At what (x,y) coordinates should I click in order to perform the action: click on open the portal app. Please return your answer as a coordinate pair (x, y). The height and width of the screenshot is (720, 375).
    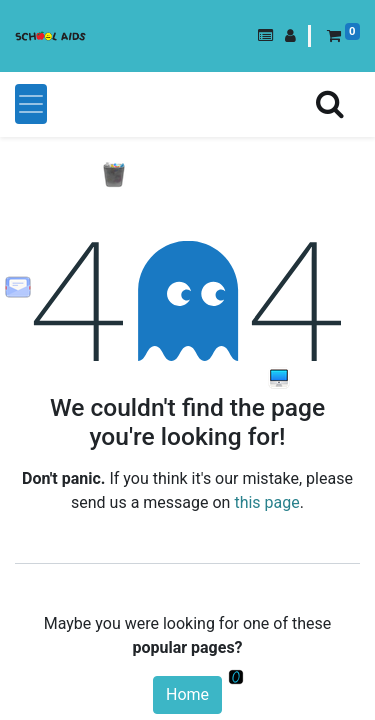
    Looking at the image, I should click on (236, 677).